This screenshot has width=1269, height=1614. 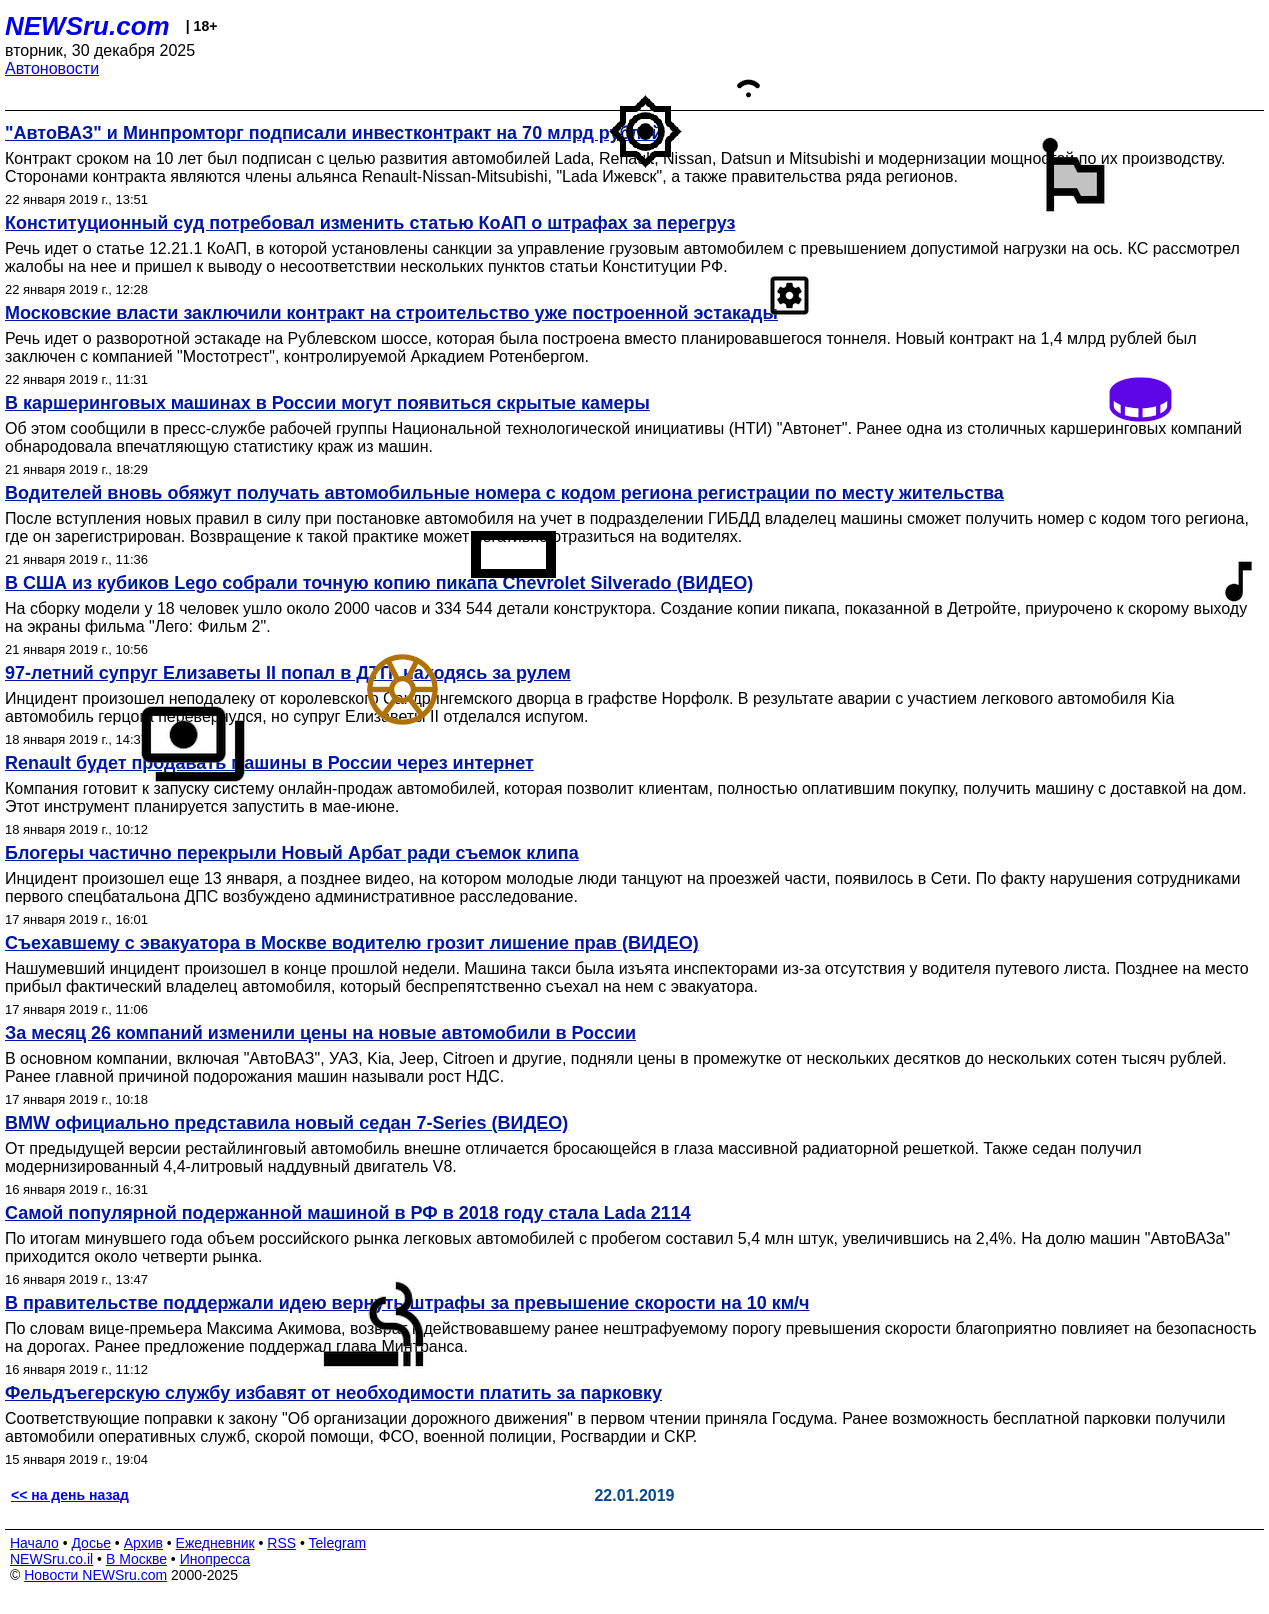 What do you see at coordinates (645, 131) in the screenshot?
I see `increase screen brightness` at bounding box center [645, 131].